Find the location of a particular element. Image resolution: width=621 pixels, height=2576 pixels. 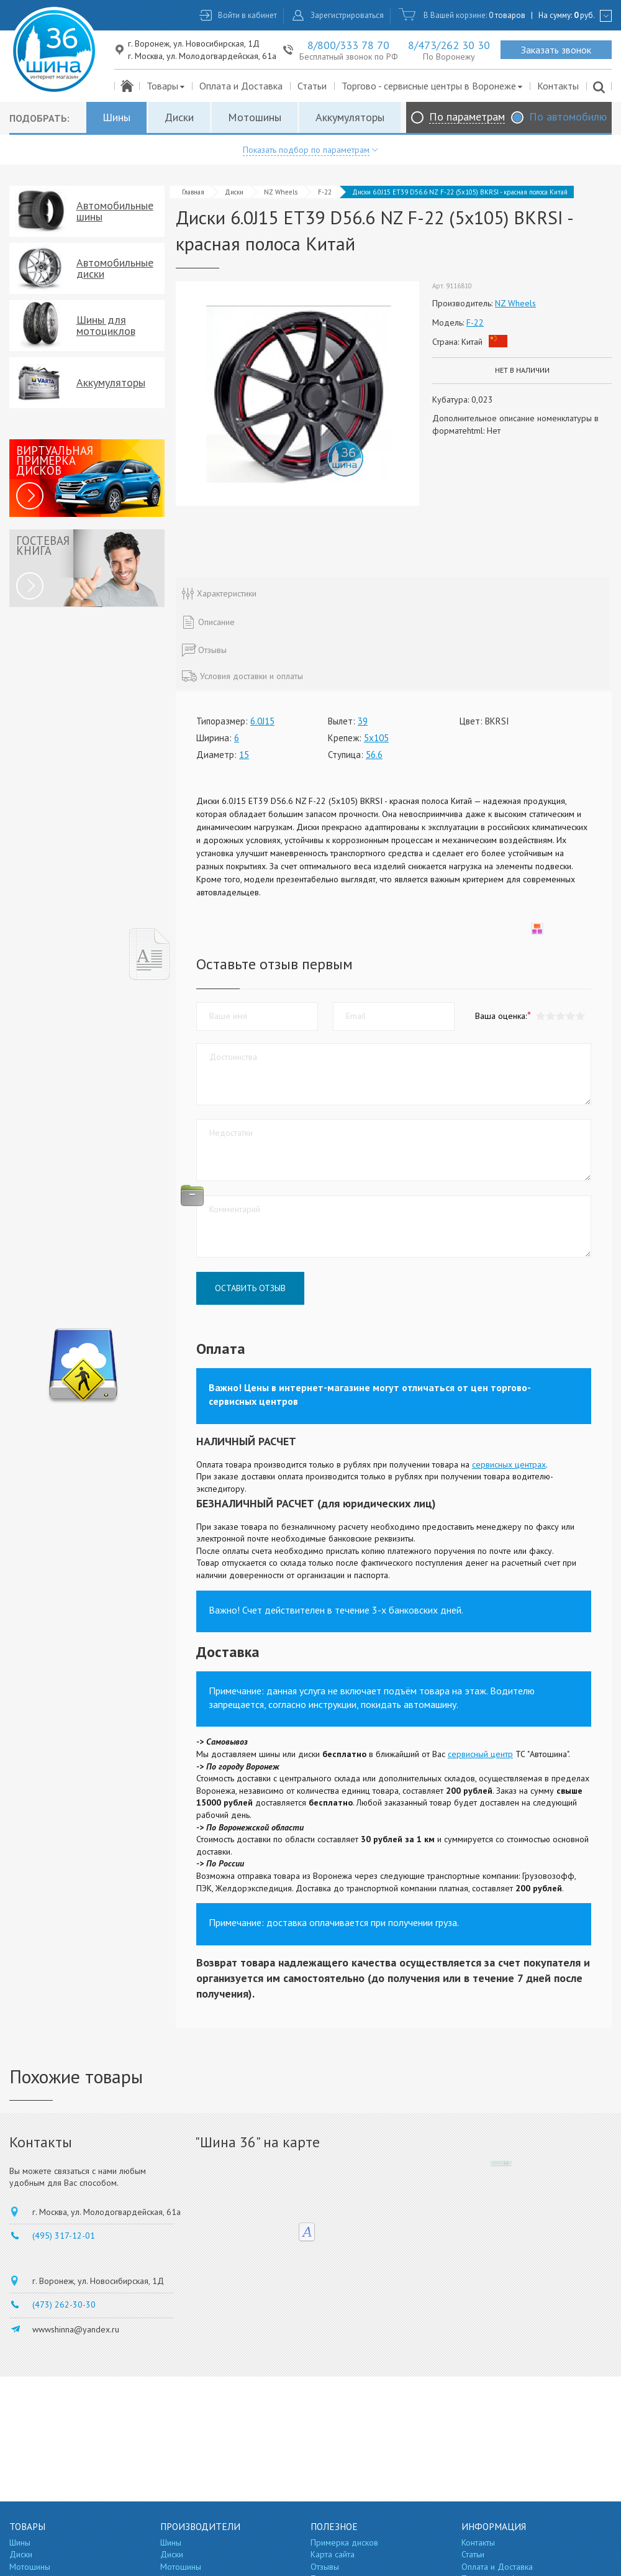

a rich text or formatted document file is located at coordinates (149, 954).